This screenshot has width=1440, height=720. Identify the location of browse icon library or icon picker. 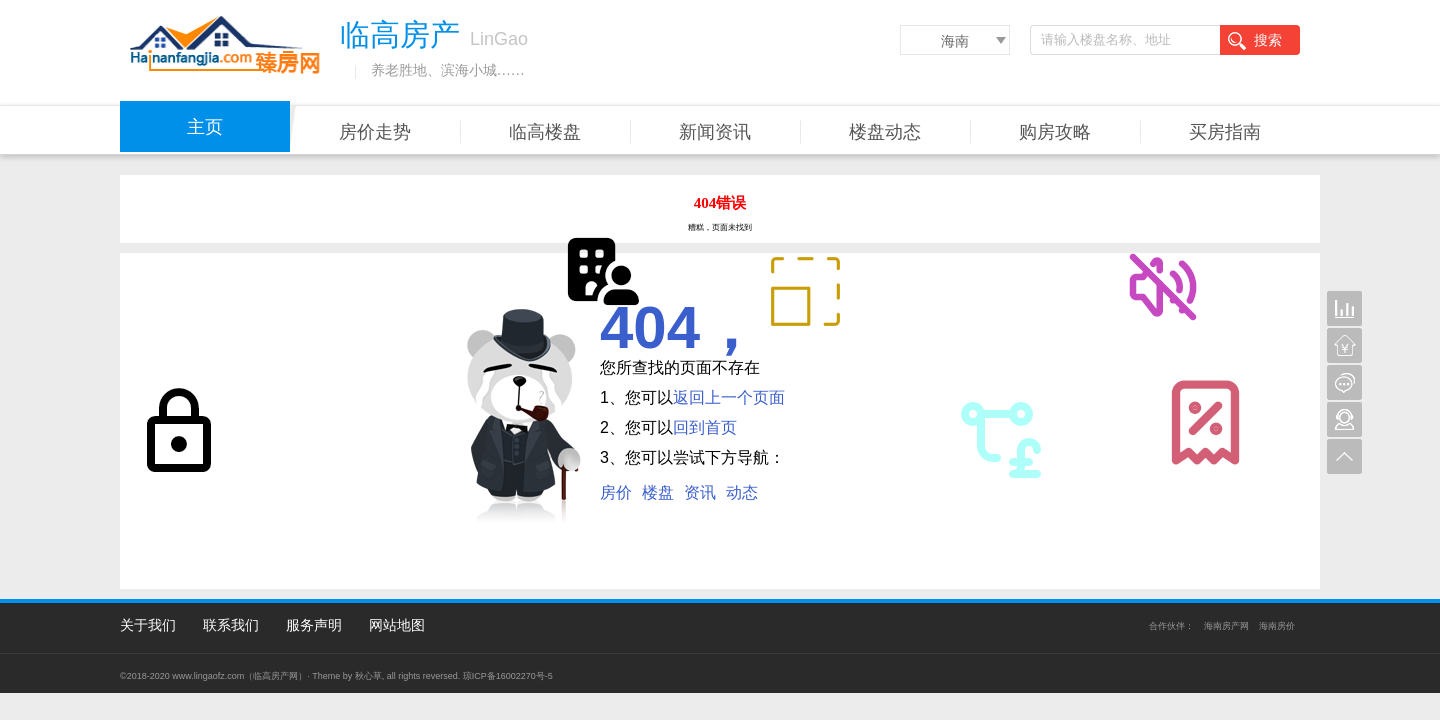
(1273, 497).